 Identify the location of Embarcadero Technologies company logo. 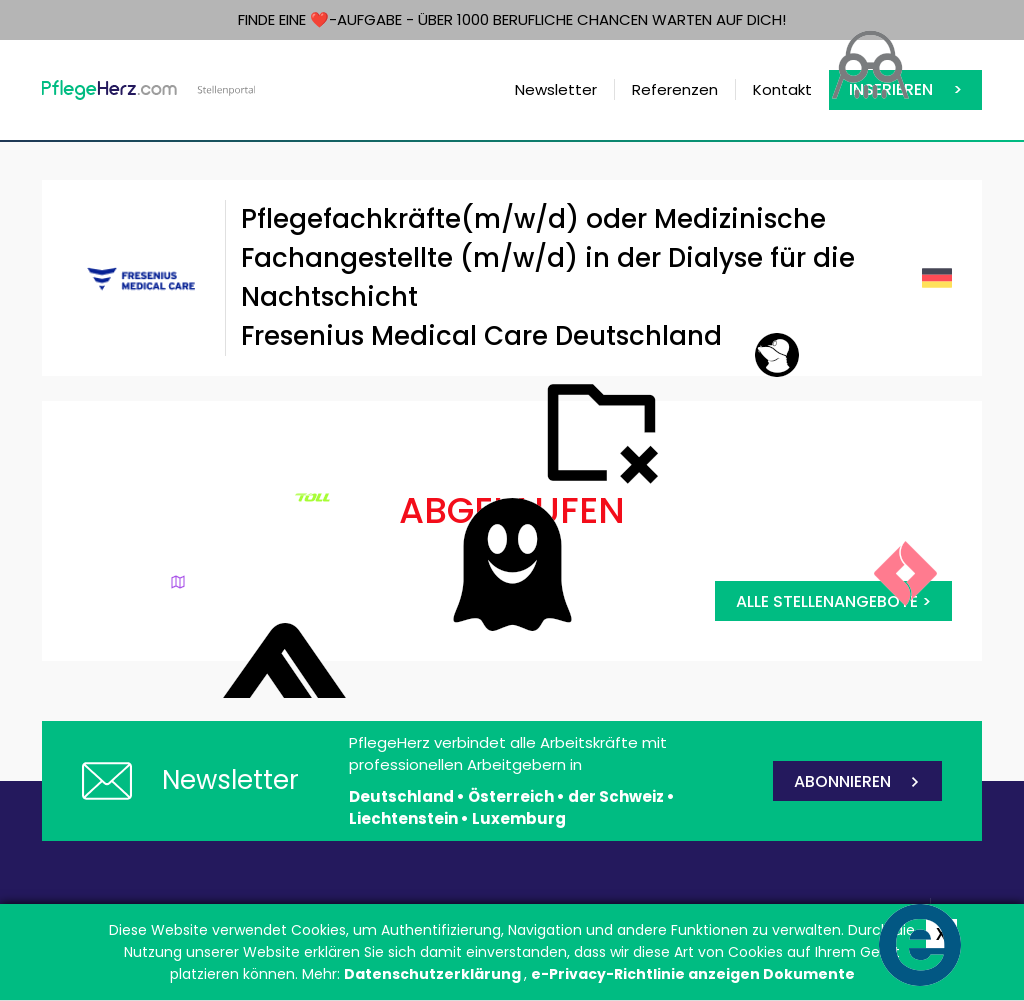
(920, 945).